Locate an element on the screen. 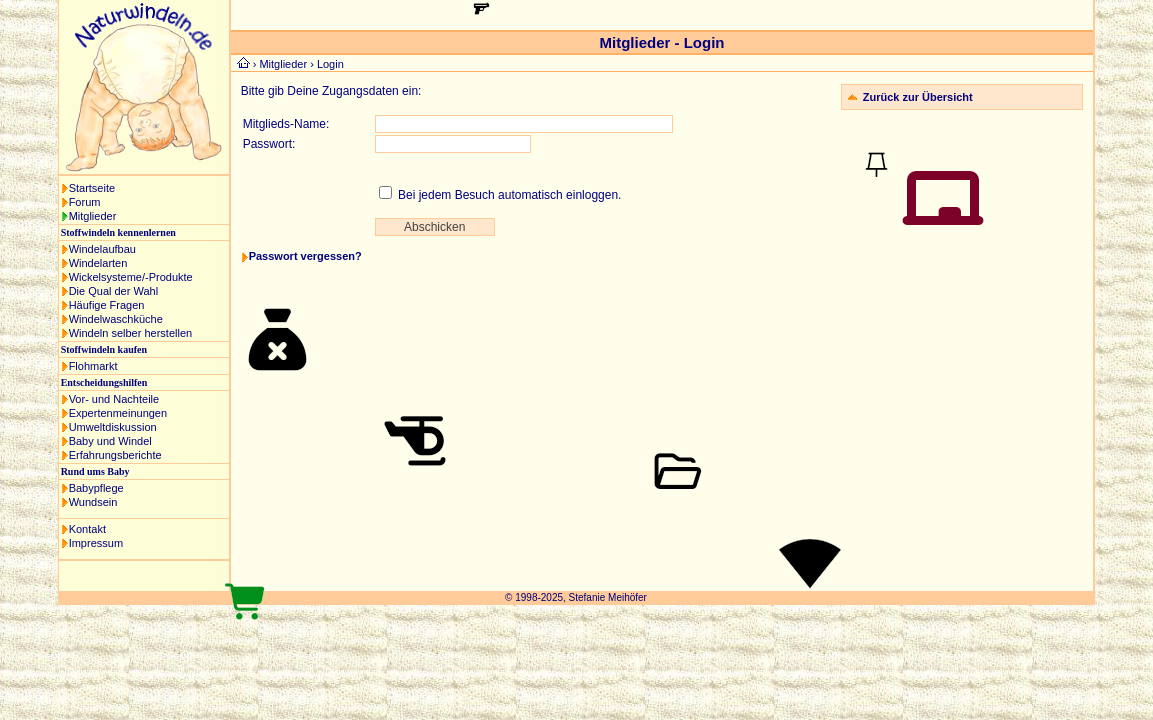 This screenshot has height=720, width=1153. open folder to view contents is located at coordinates (676, 472).